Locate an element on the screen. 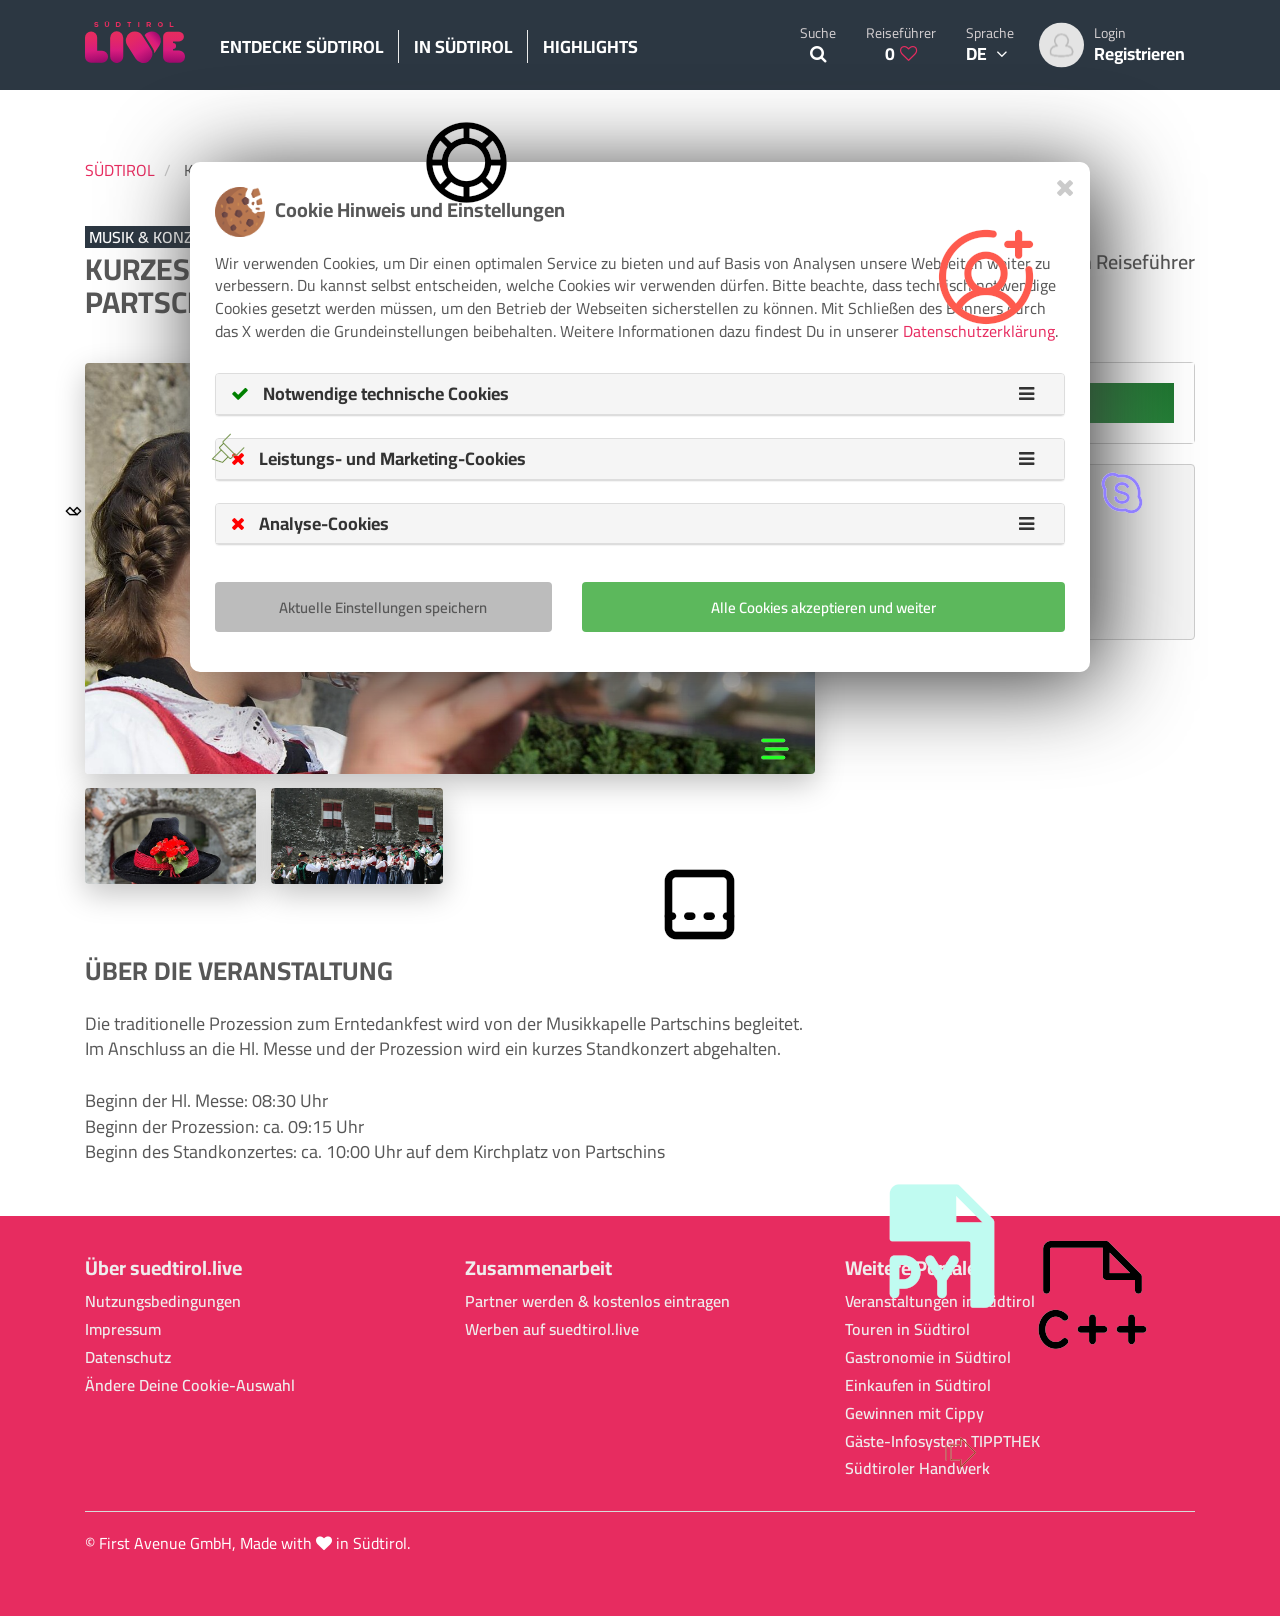 Image resolution: width=1280 pixels, height=1616 pixels. alpine.js framework logo is located at coordinates (73, 511).